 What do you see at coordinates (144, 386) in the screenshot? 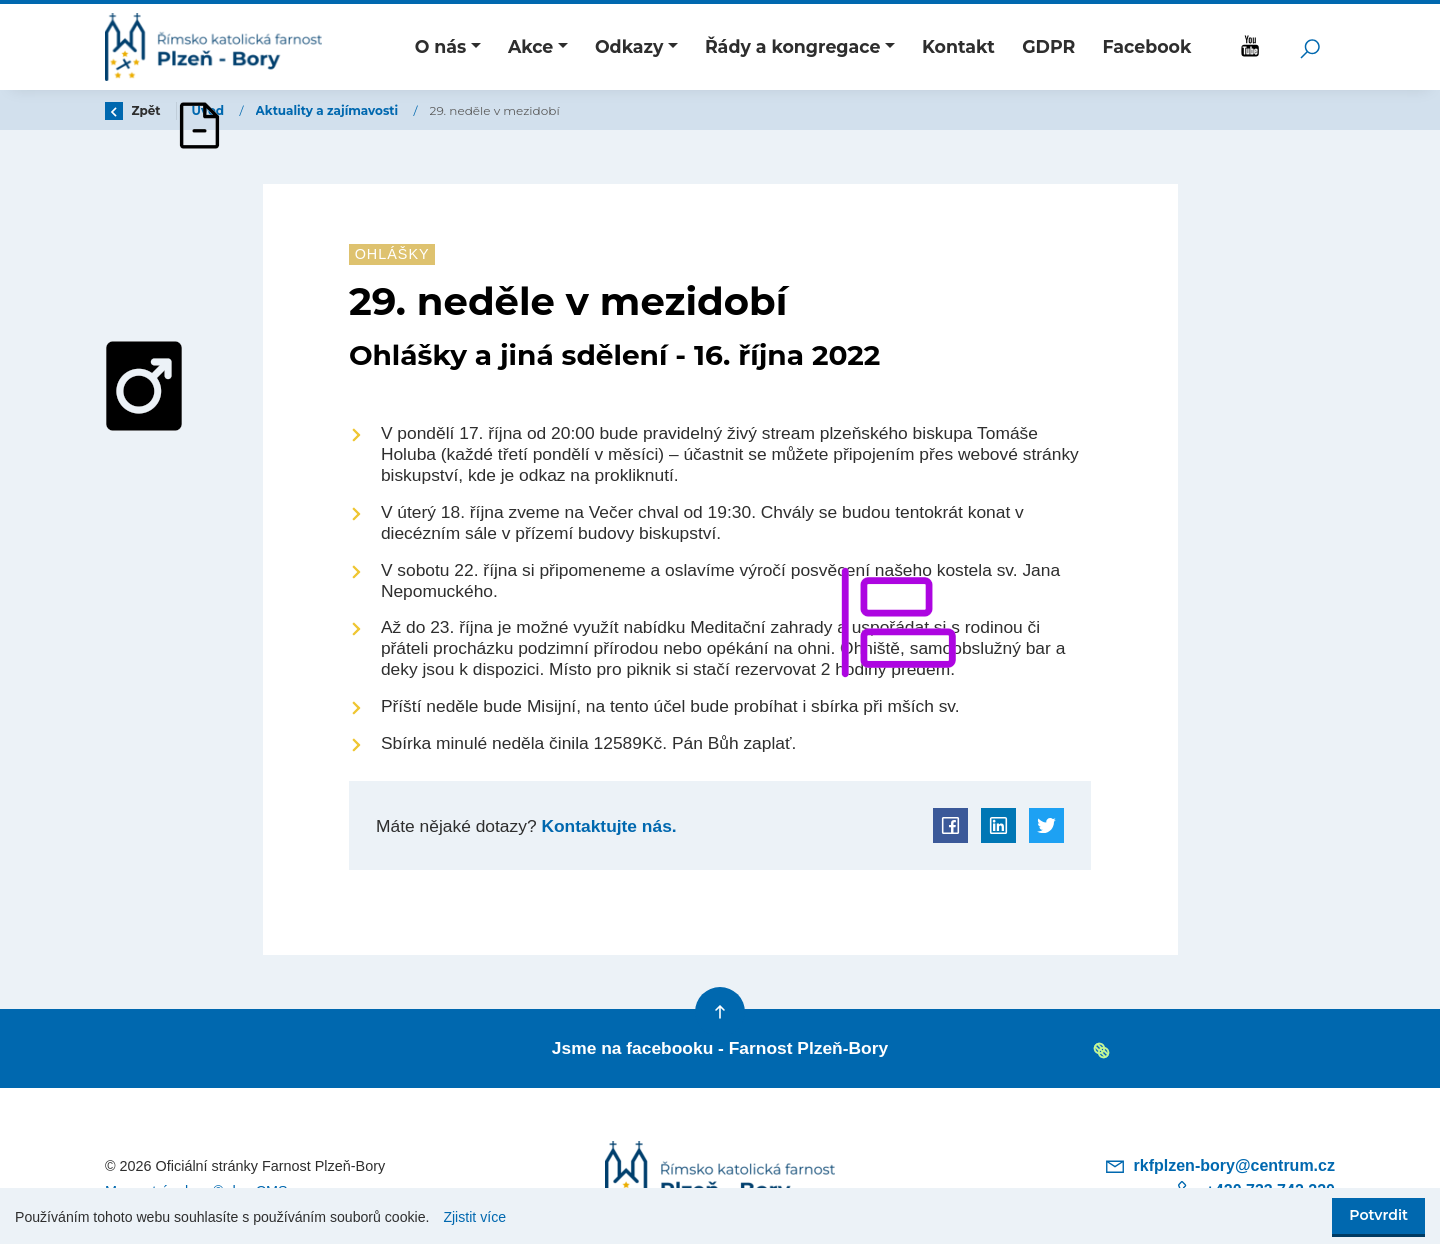
I see `indicates male gender selection` at bounding box center [144, 386].